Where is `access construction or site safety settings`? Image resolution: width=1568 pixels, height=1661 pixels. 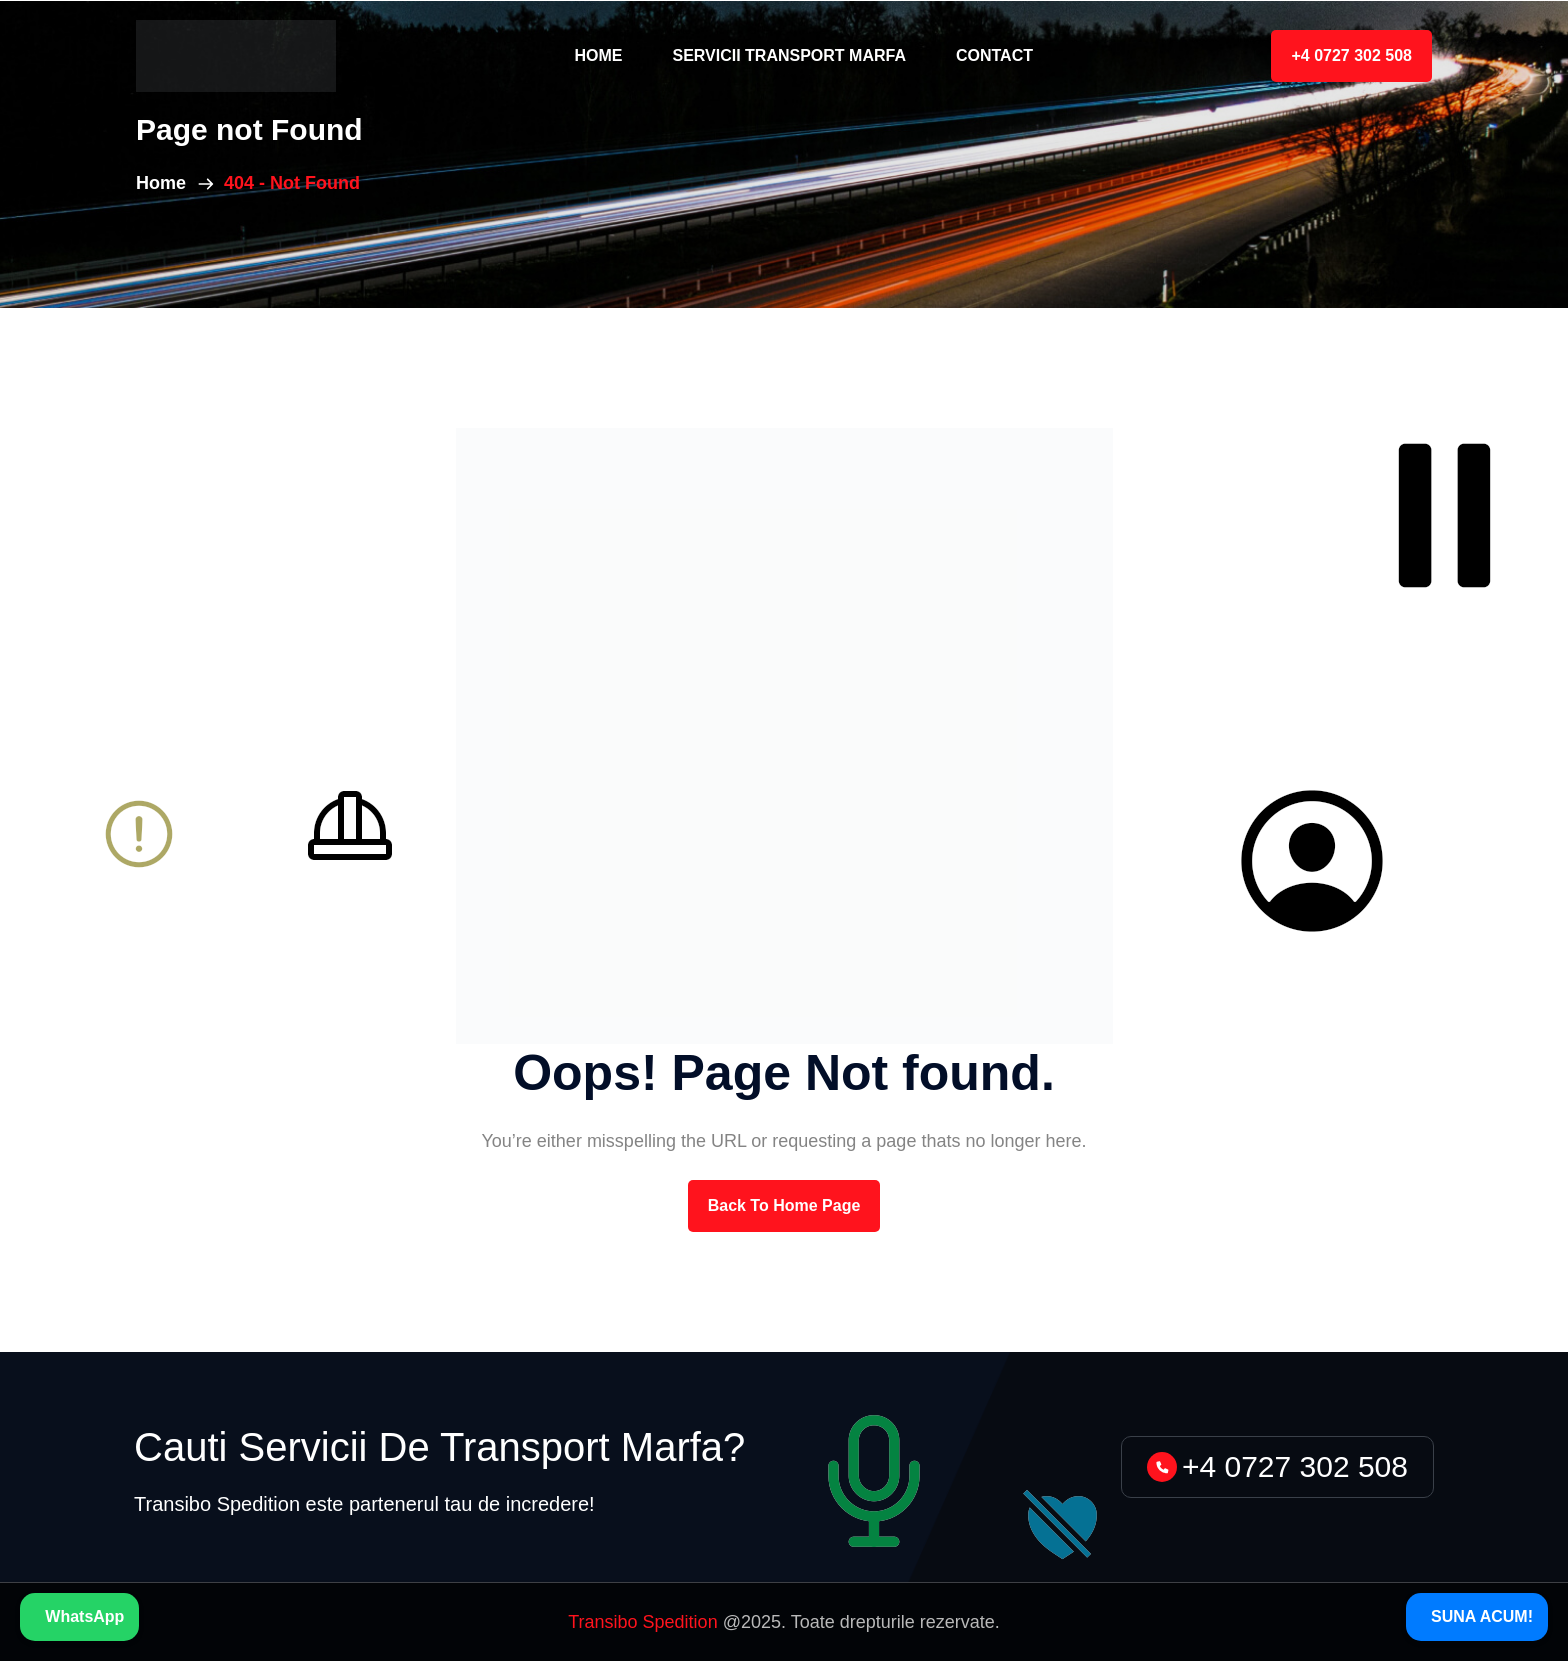 access construction or site safety settings is located at coordinates (350, 830).